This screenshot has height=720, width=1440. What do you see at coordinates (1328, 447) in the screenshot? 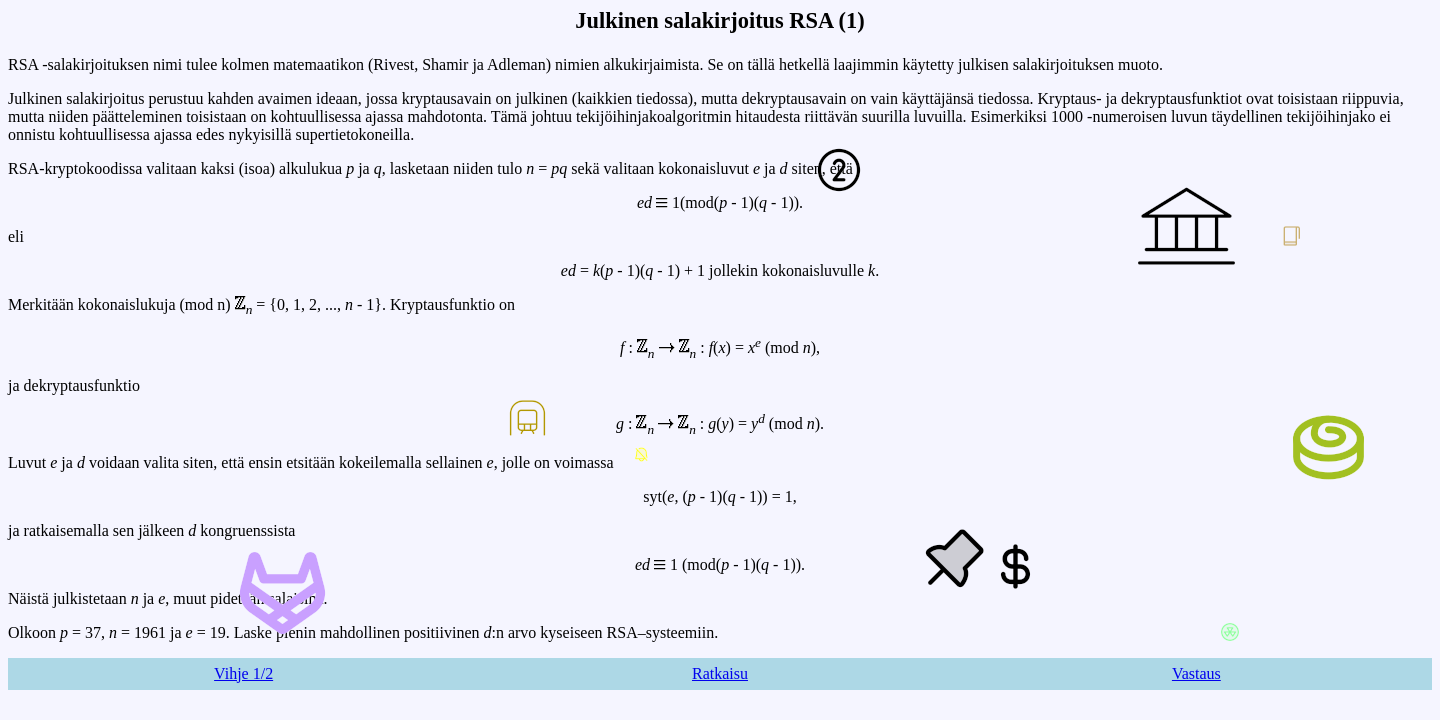
I see `browse bakery or dessert options` at bounding box center [1328, 447].